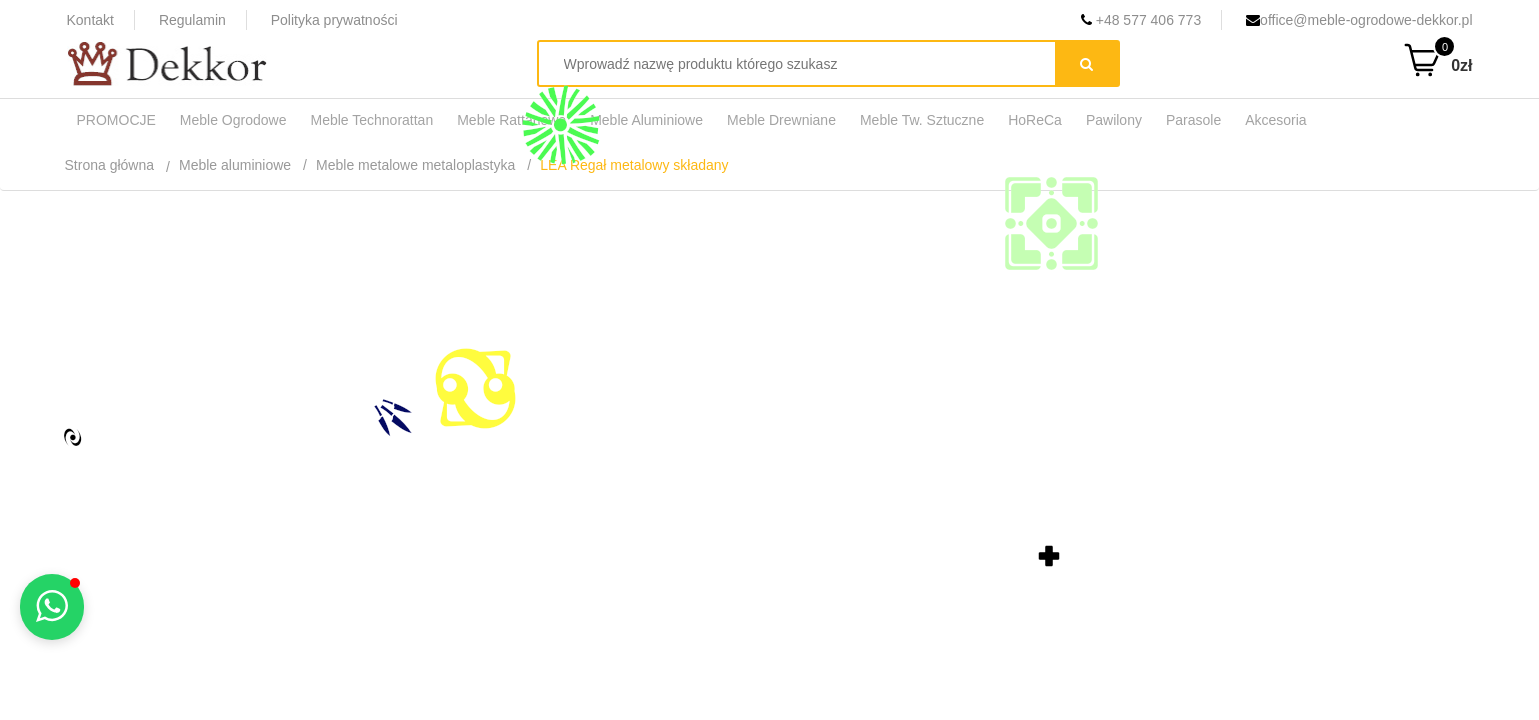  Describe the element at coordinates (1051, 223) in the screenshot. I see `center or align selected elements` at that location.